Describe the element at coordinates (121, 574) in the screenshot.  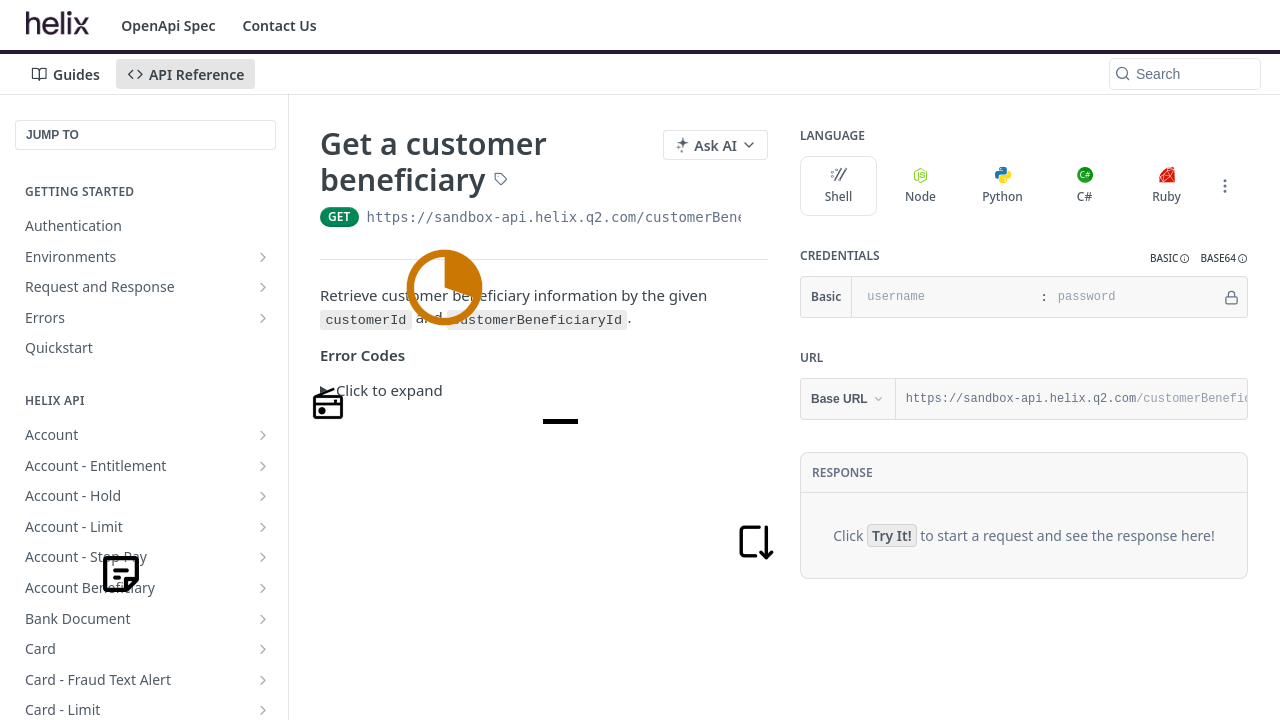
I see `create a new note` at that location.